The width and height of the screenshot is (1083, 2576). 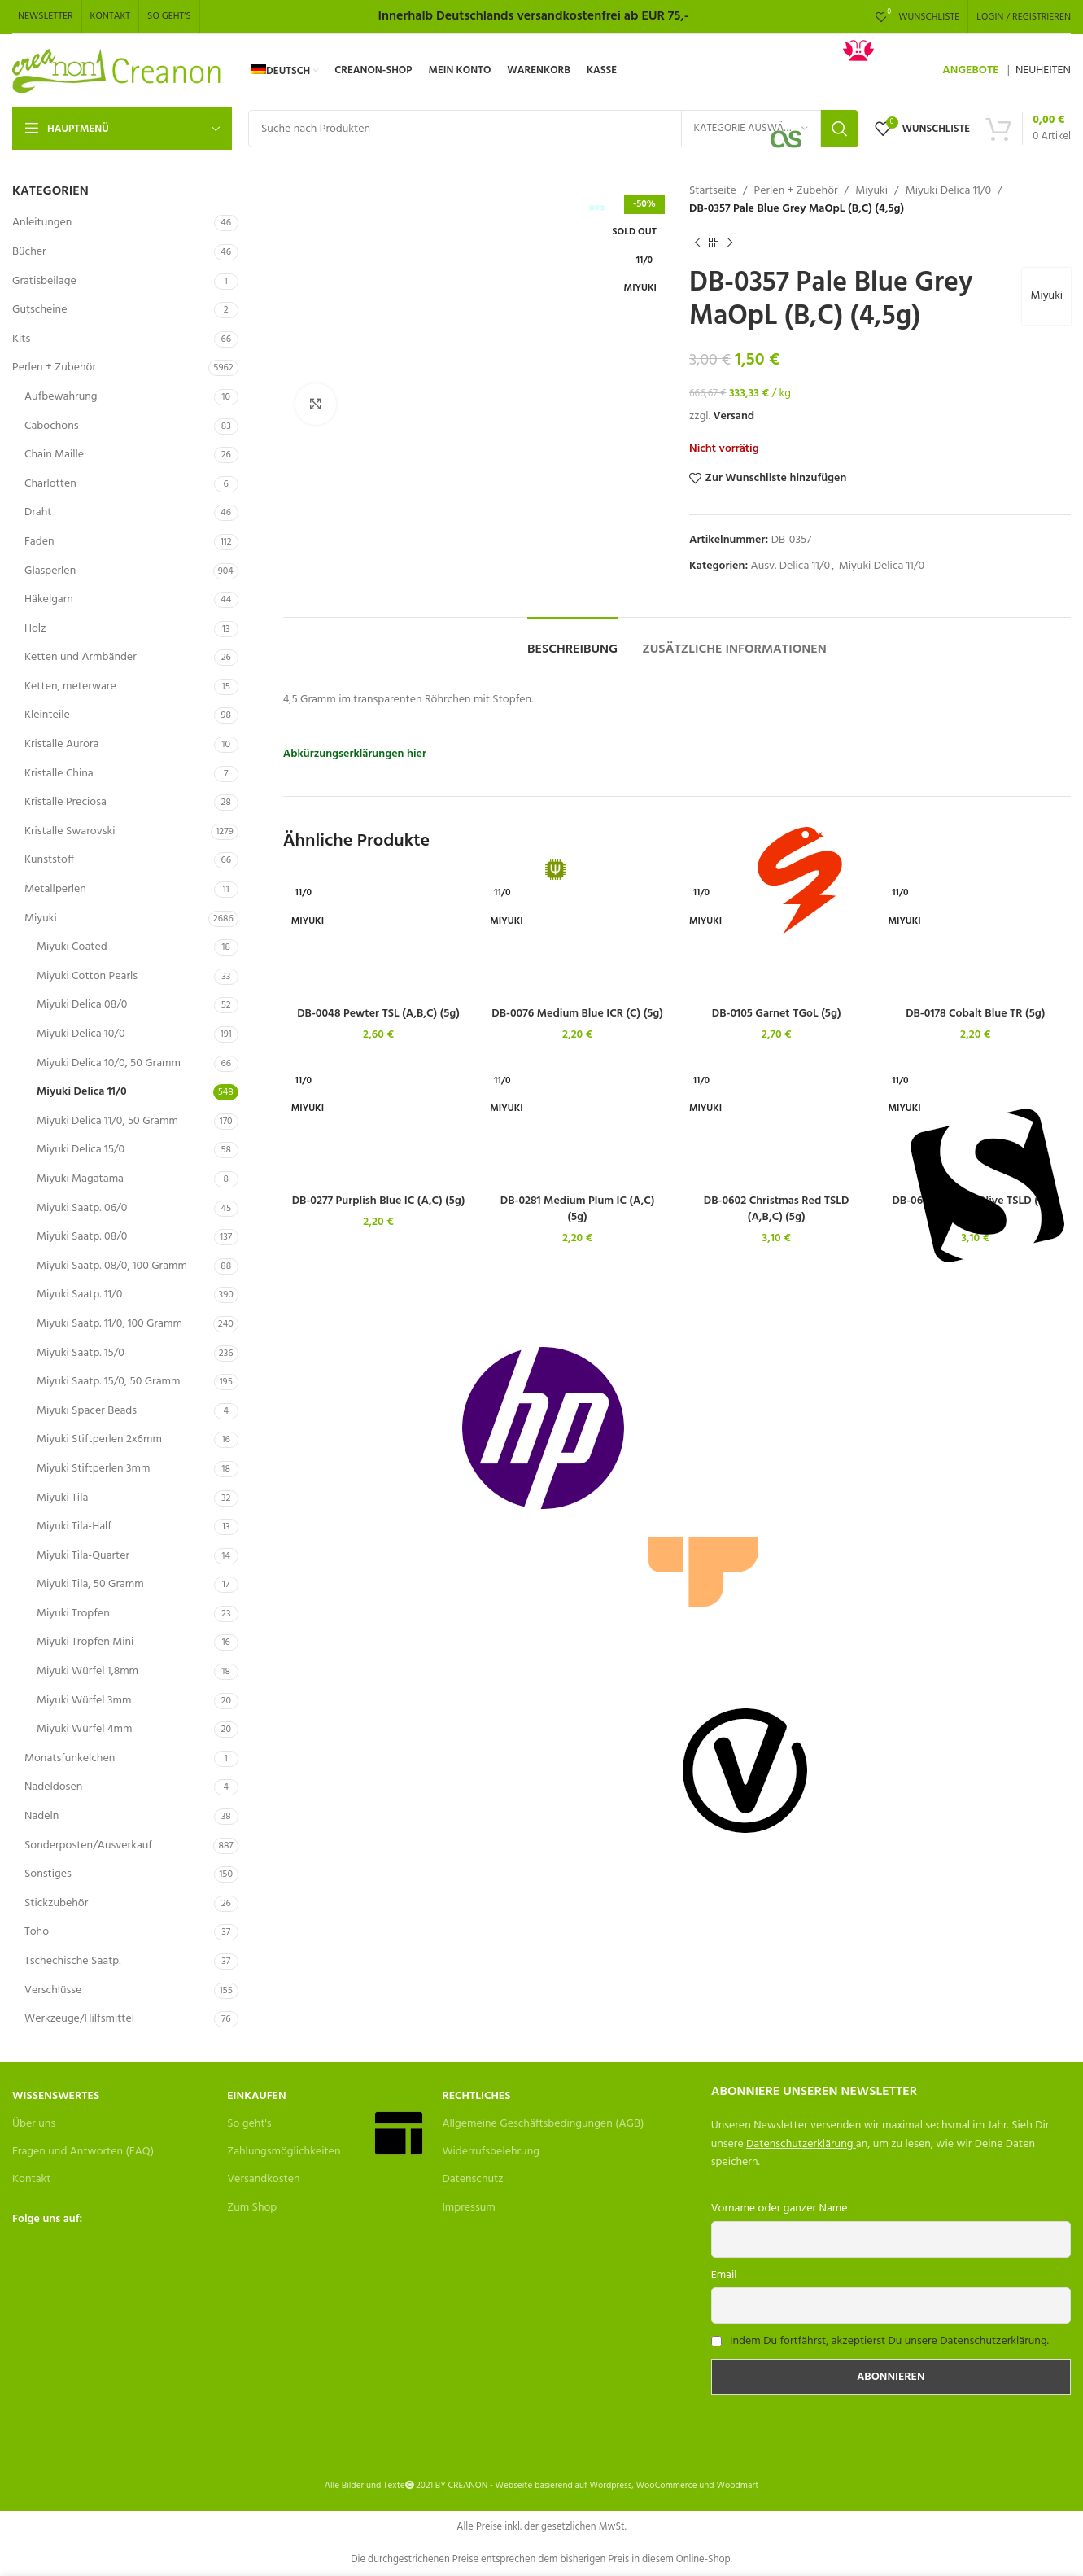 What do you see at coordinates (745, 1770) in the screenshot?
I see `semantic versioning (semver) logo` at bounding box center [745, 1770].